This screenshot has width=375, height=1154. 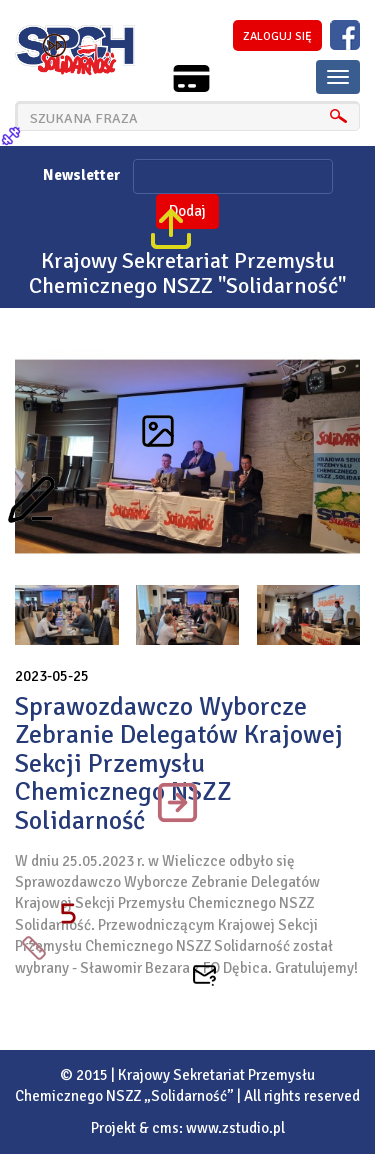 What do you see at coordinates (34, 948) in the screenshot?
I see `access measurement tools` at bounding box center [34, 948].